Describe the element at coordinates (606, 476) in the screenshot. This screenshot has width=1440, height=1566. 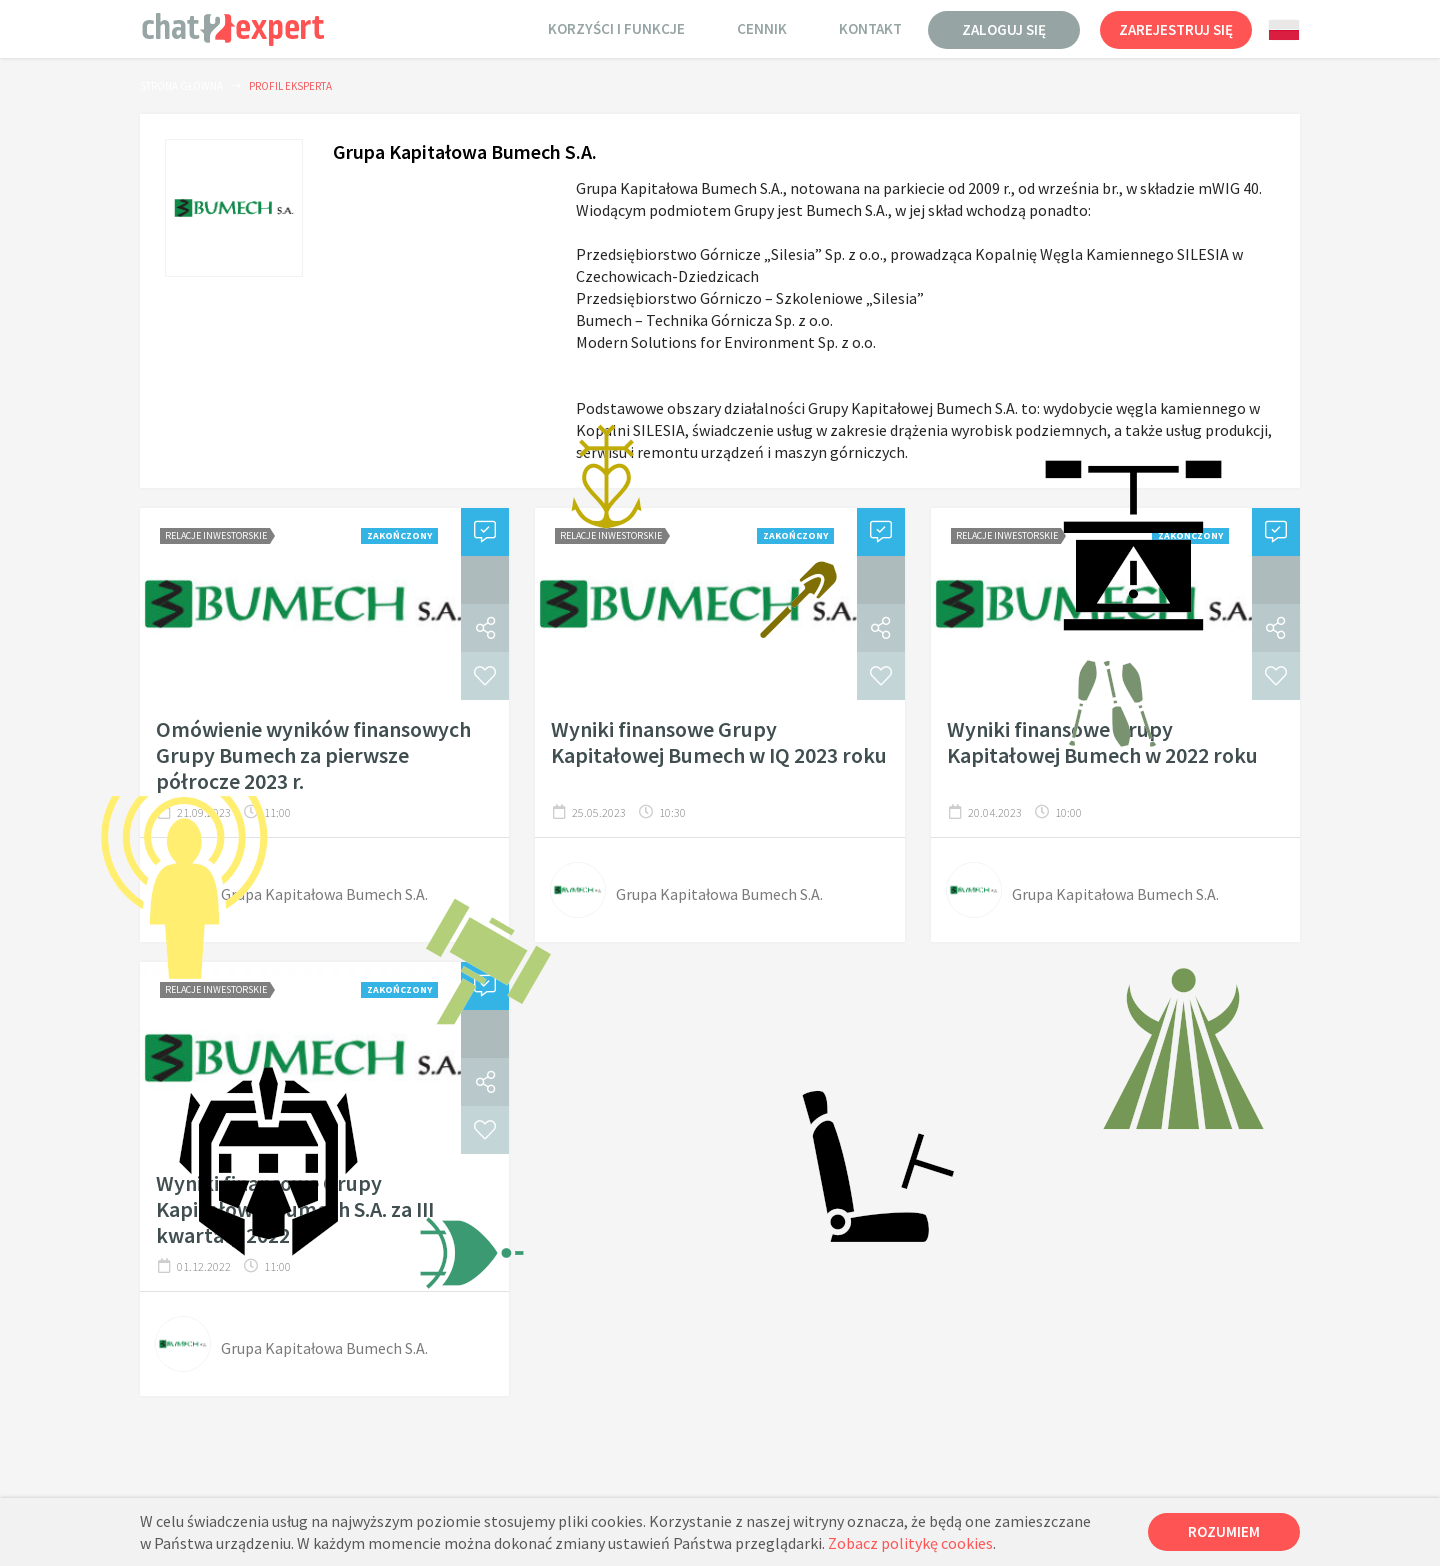
I see `camargue cross symbol representing faith, hope, and love` at that location.